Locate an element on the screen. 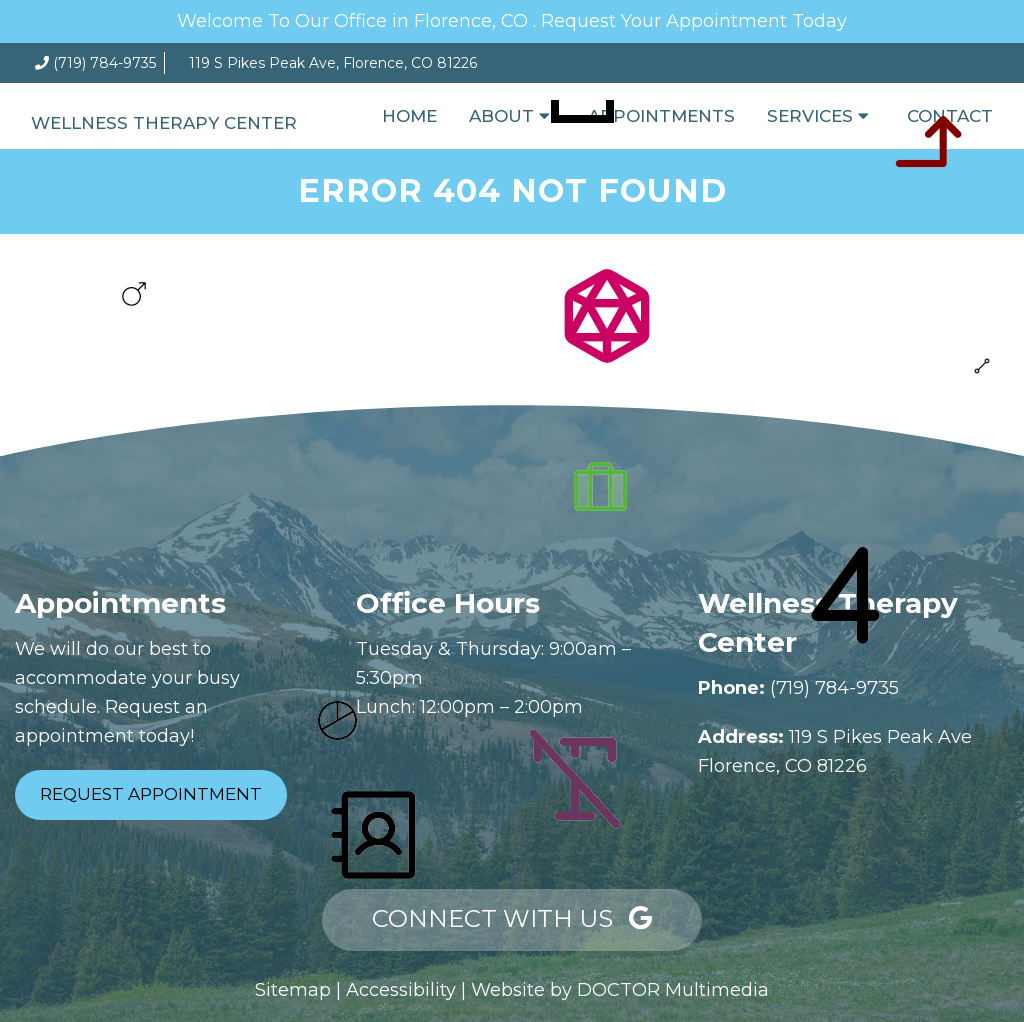  disable text formatting is located at coordinates (575, 779).